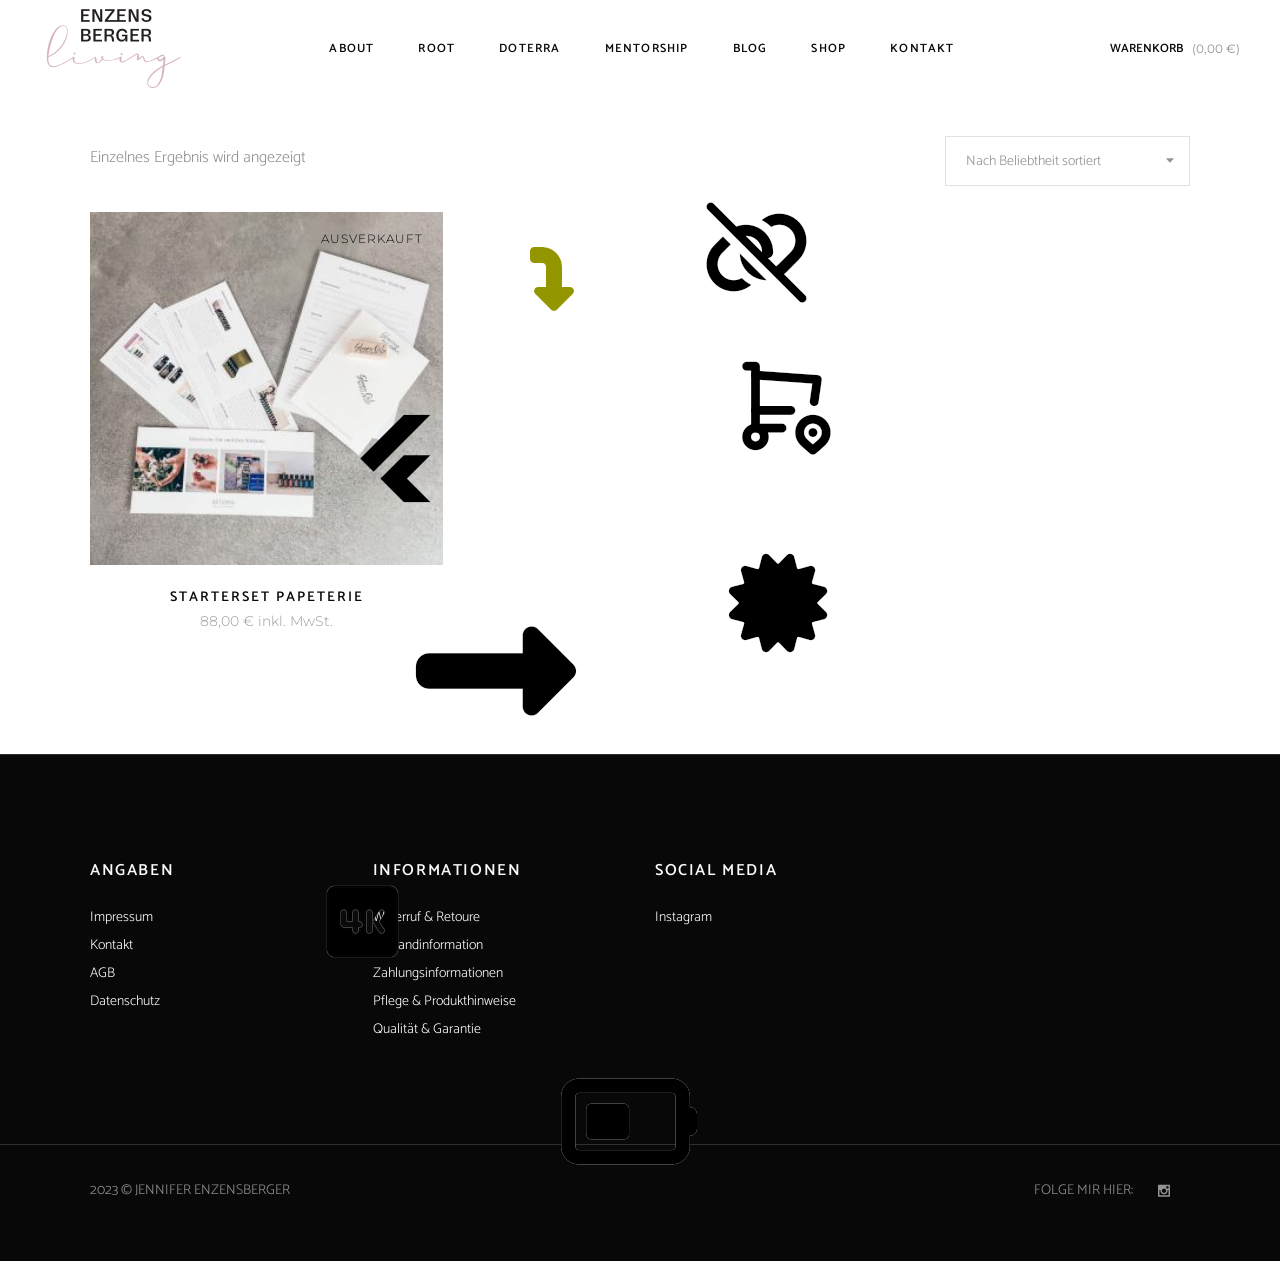 The image size is (1280, 1261). Describe the element at coordinates (625, 1121) in the screenshot. I see `indicates battery at 50% charge` at that location.